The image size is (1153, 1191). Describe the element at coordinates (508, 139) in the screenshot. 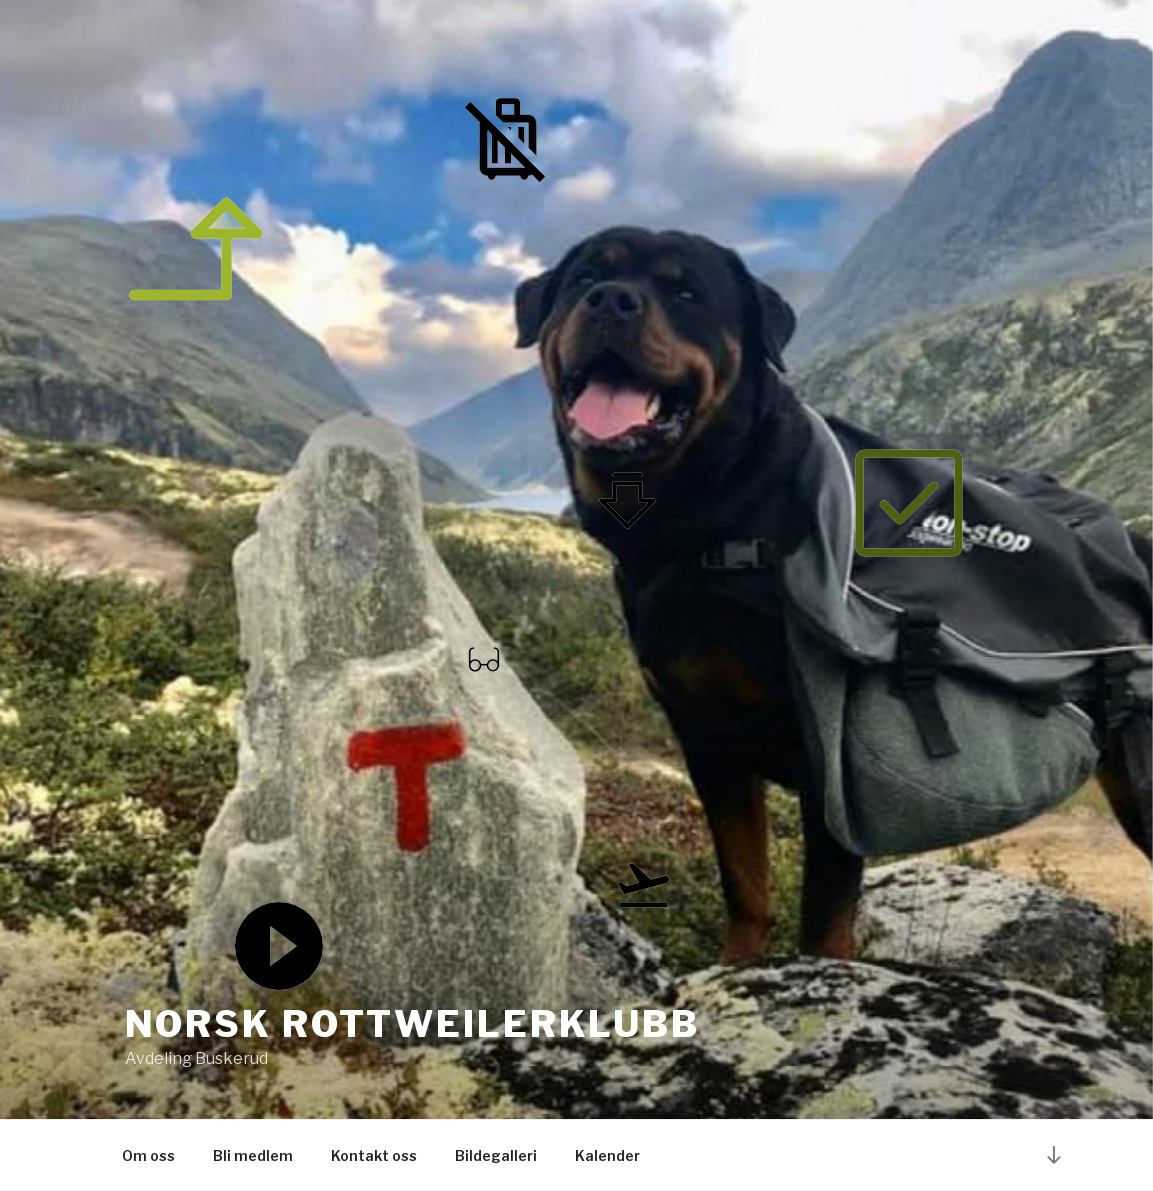

I see `luggage not allowed in this area` at that location.